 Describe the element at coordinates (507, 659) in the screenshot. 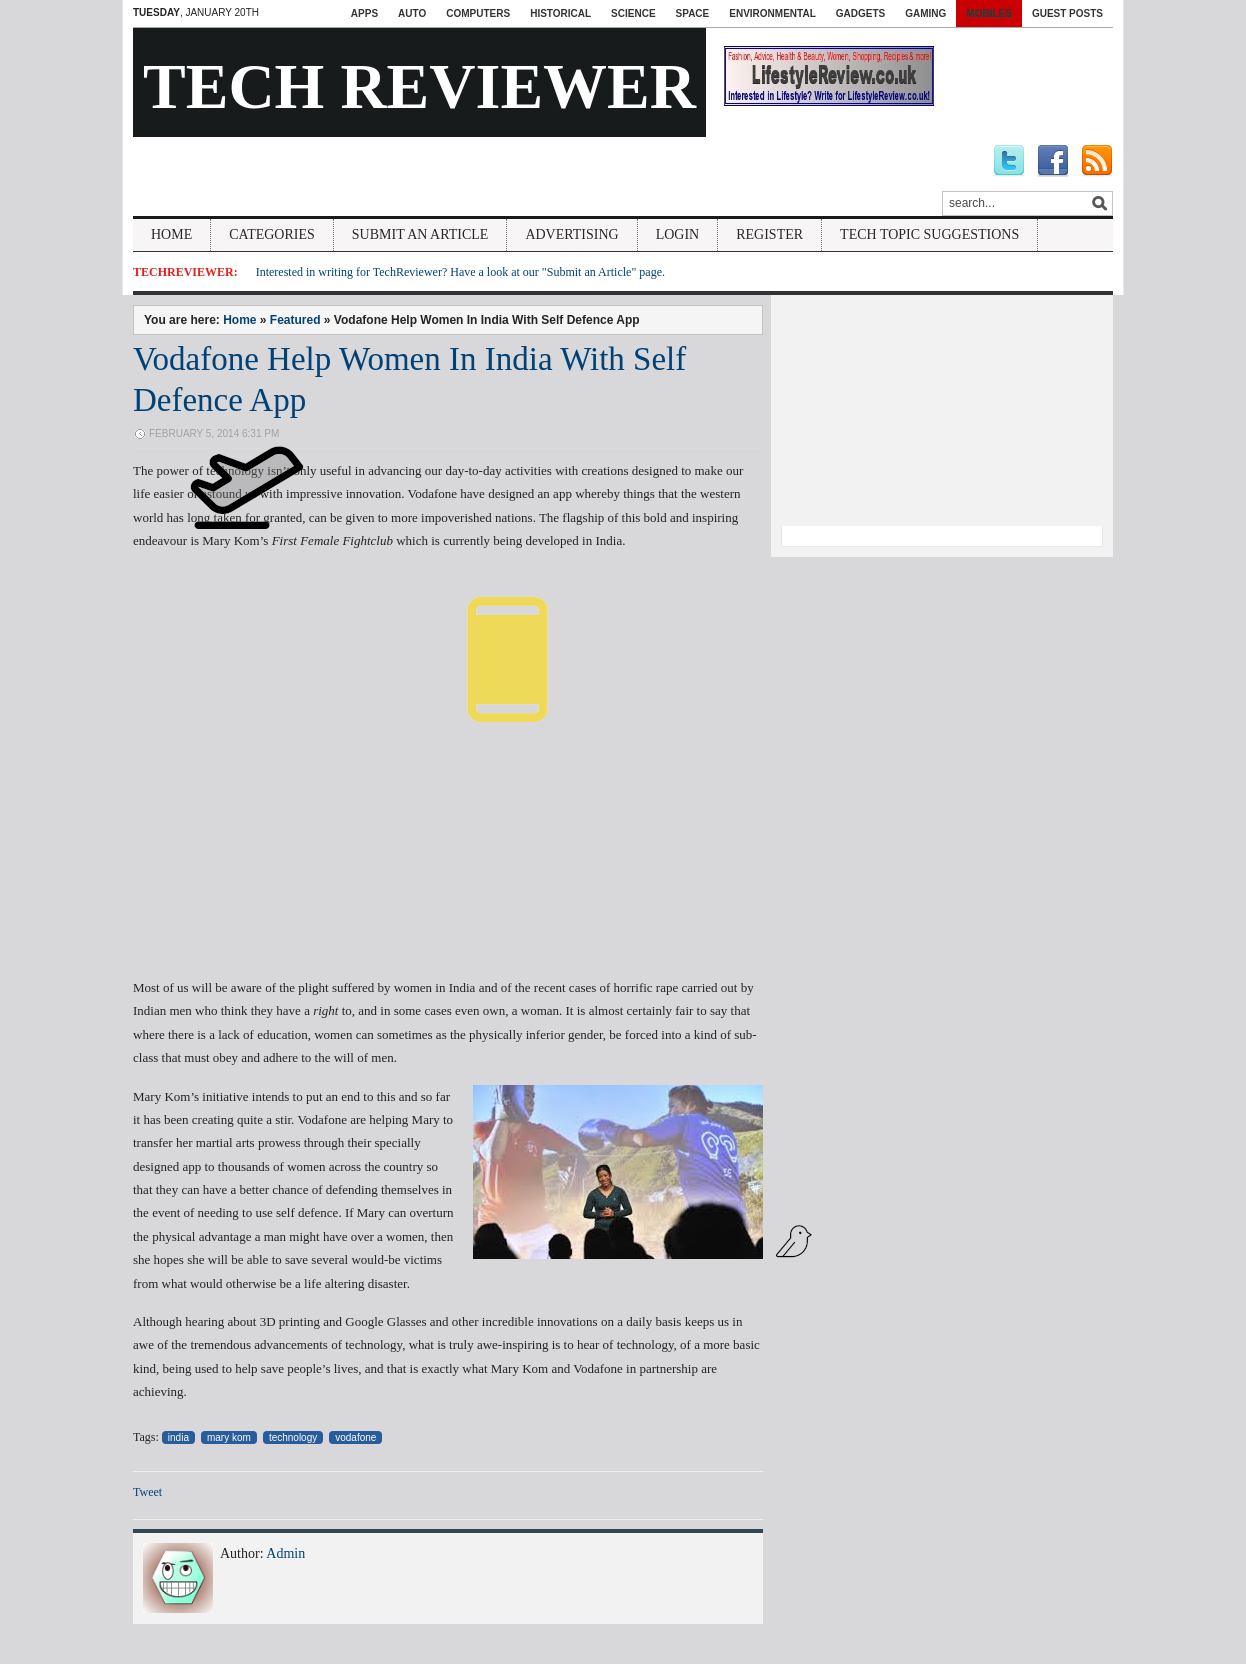

I see `view mobile device settings` at that location.